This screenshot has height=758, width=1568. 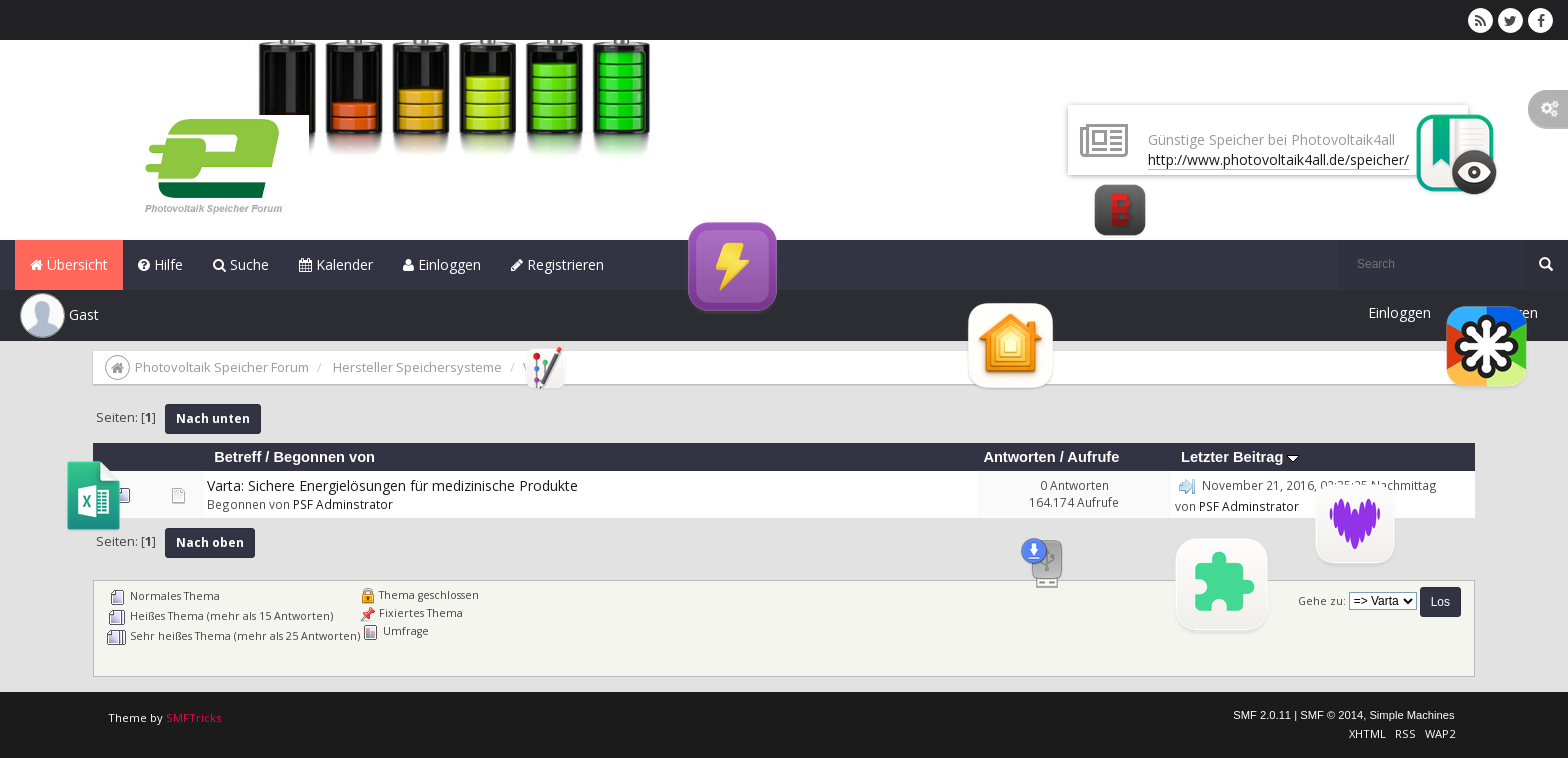 What do you see at coordinates (93, 495) in the screenshot?
I see `microsoft excel template file with macros enabled` at bounding box center [93, 495].